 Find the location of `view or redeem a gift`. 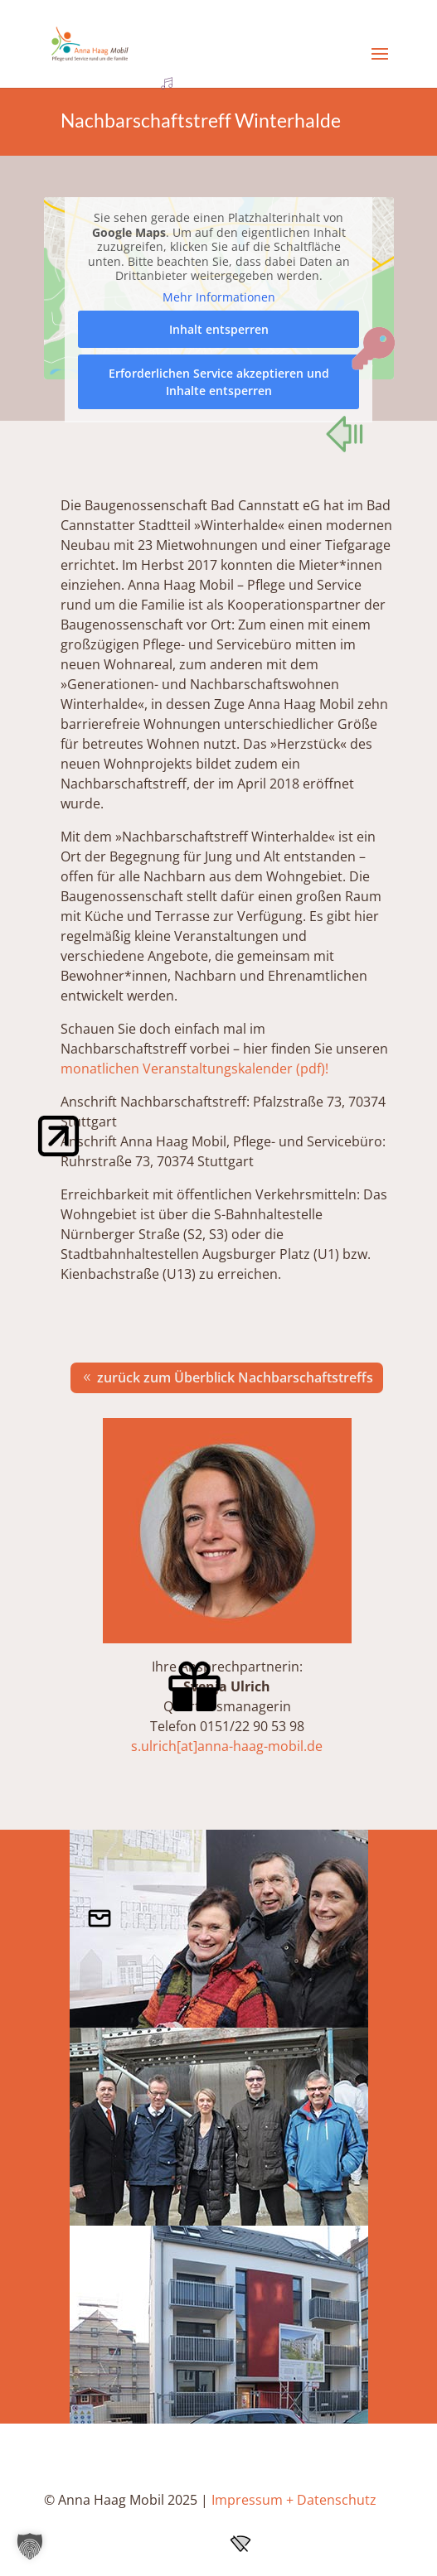

view or redeem a gift is located at coordinates (194, 1689).